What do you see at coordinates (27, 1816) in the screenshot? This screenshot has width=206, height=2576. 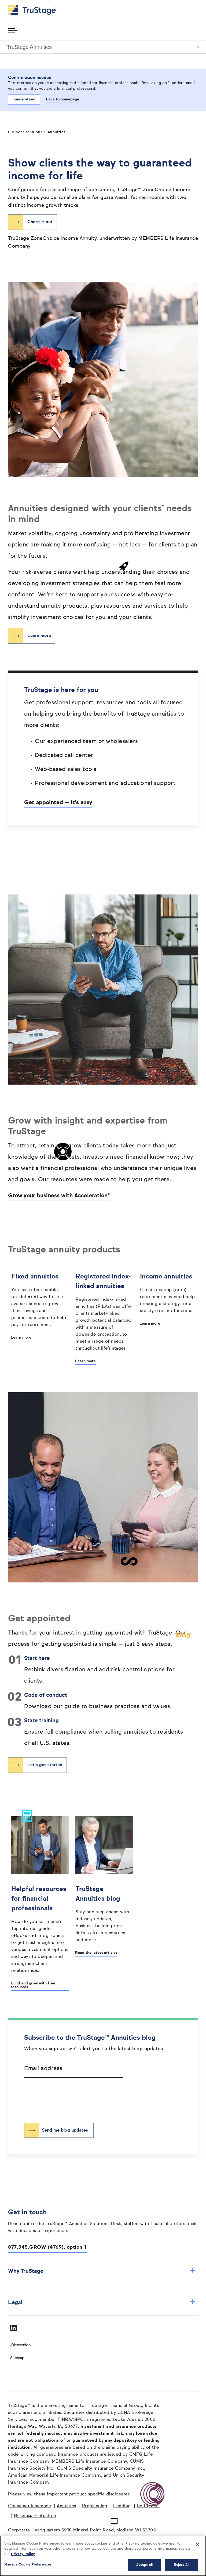 I see `open calculator app` at bounding box center [27, 1816].